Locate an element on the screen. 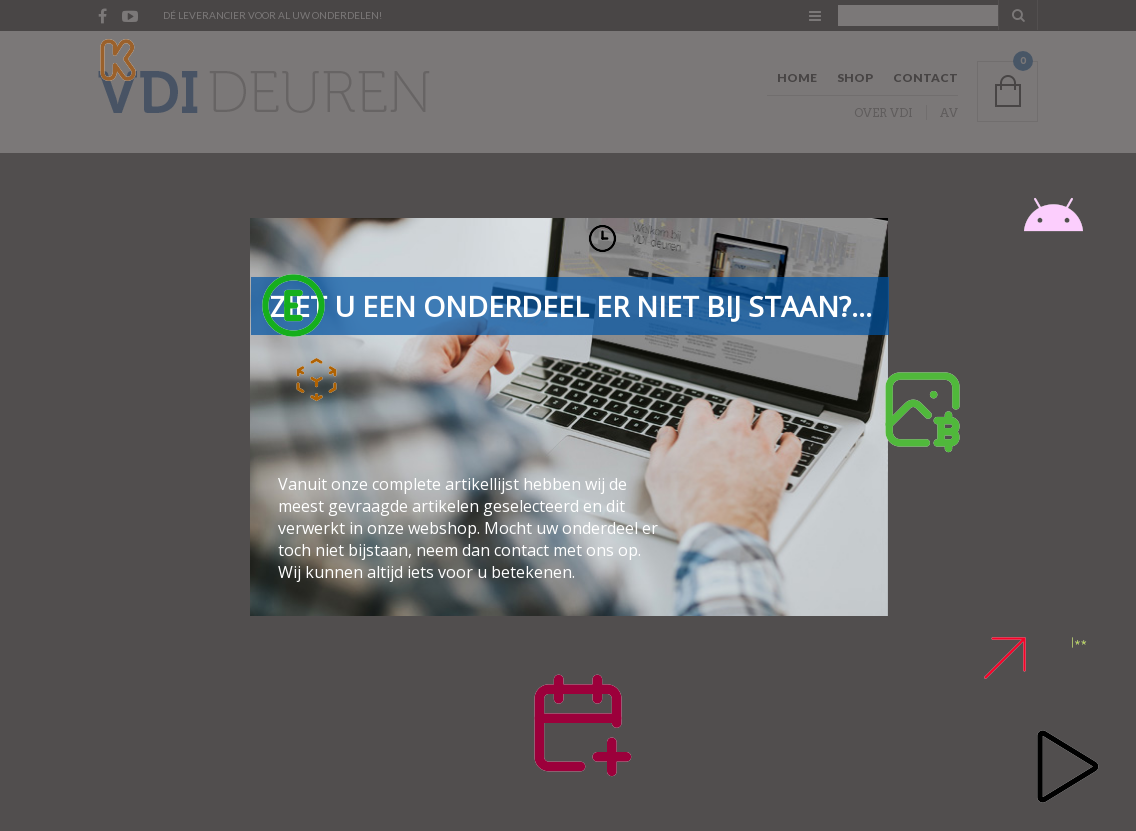  attach or upload a photo for bitcoin transaction is located at coordinates (922, 409).